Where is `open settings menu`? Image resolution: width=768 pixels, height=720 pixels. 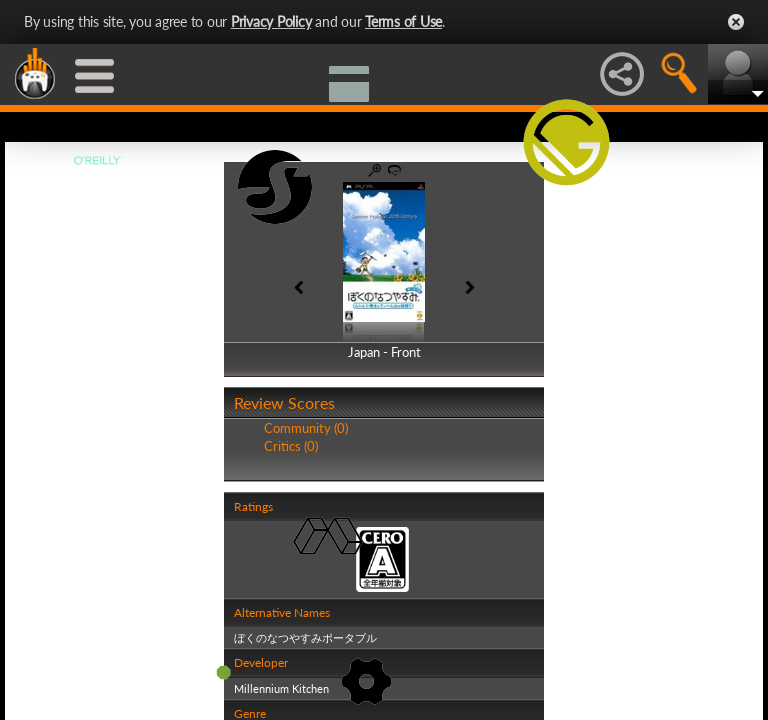 open settings menu is located at coordinates (366, 681).